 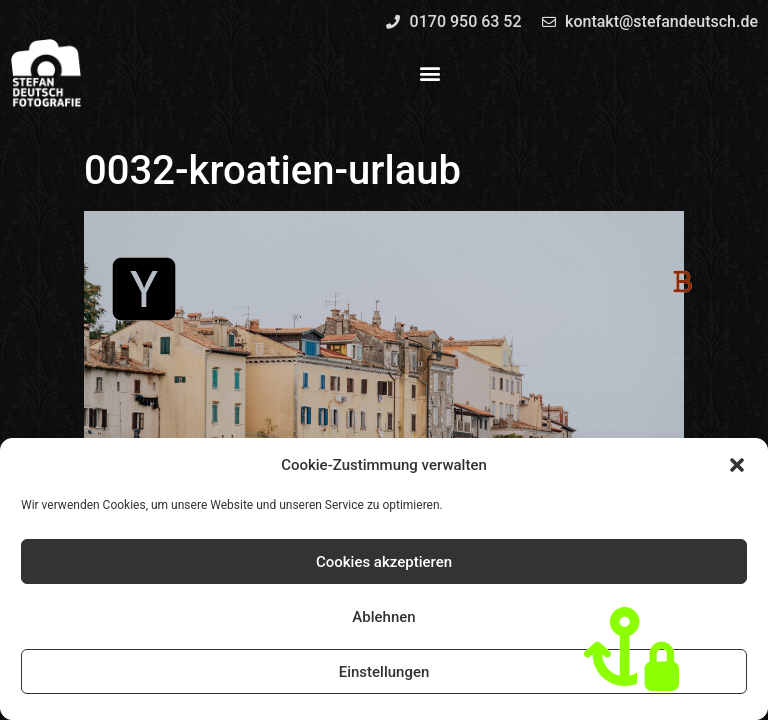 I want to click on lock or secure an anchor point, so click(x=629, y=646).